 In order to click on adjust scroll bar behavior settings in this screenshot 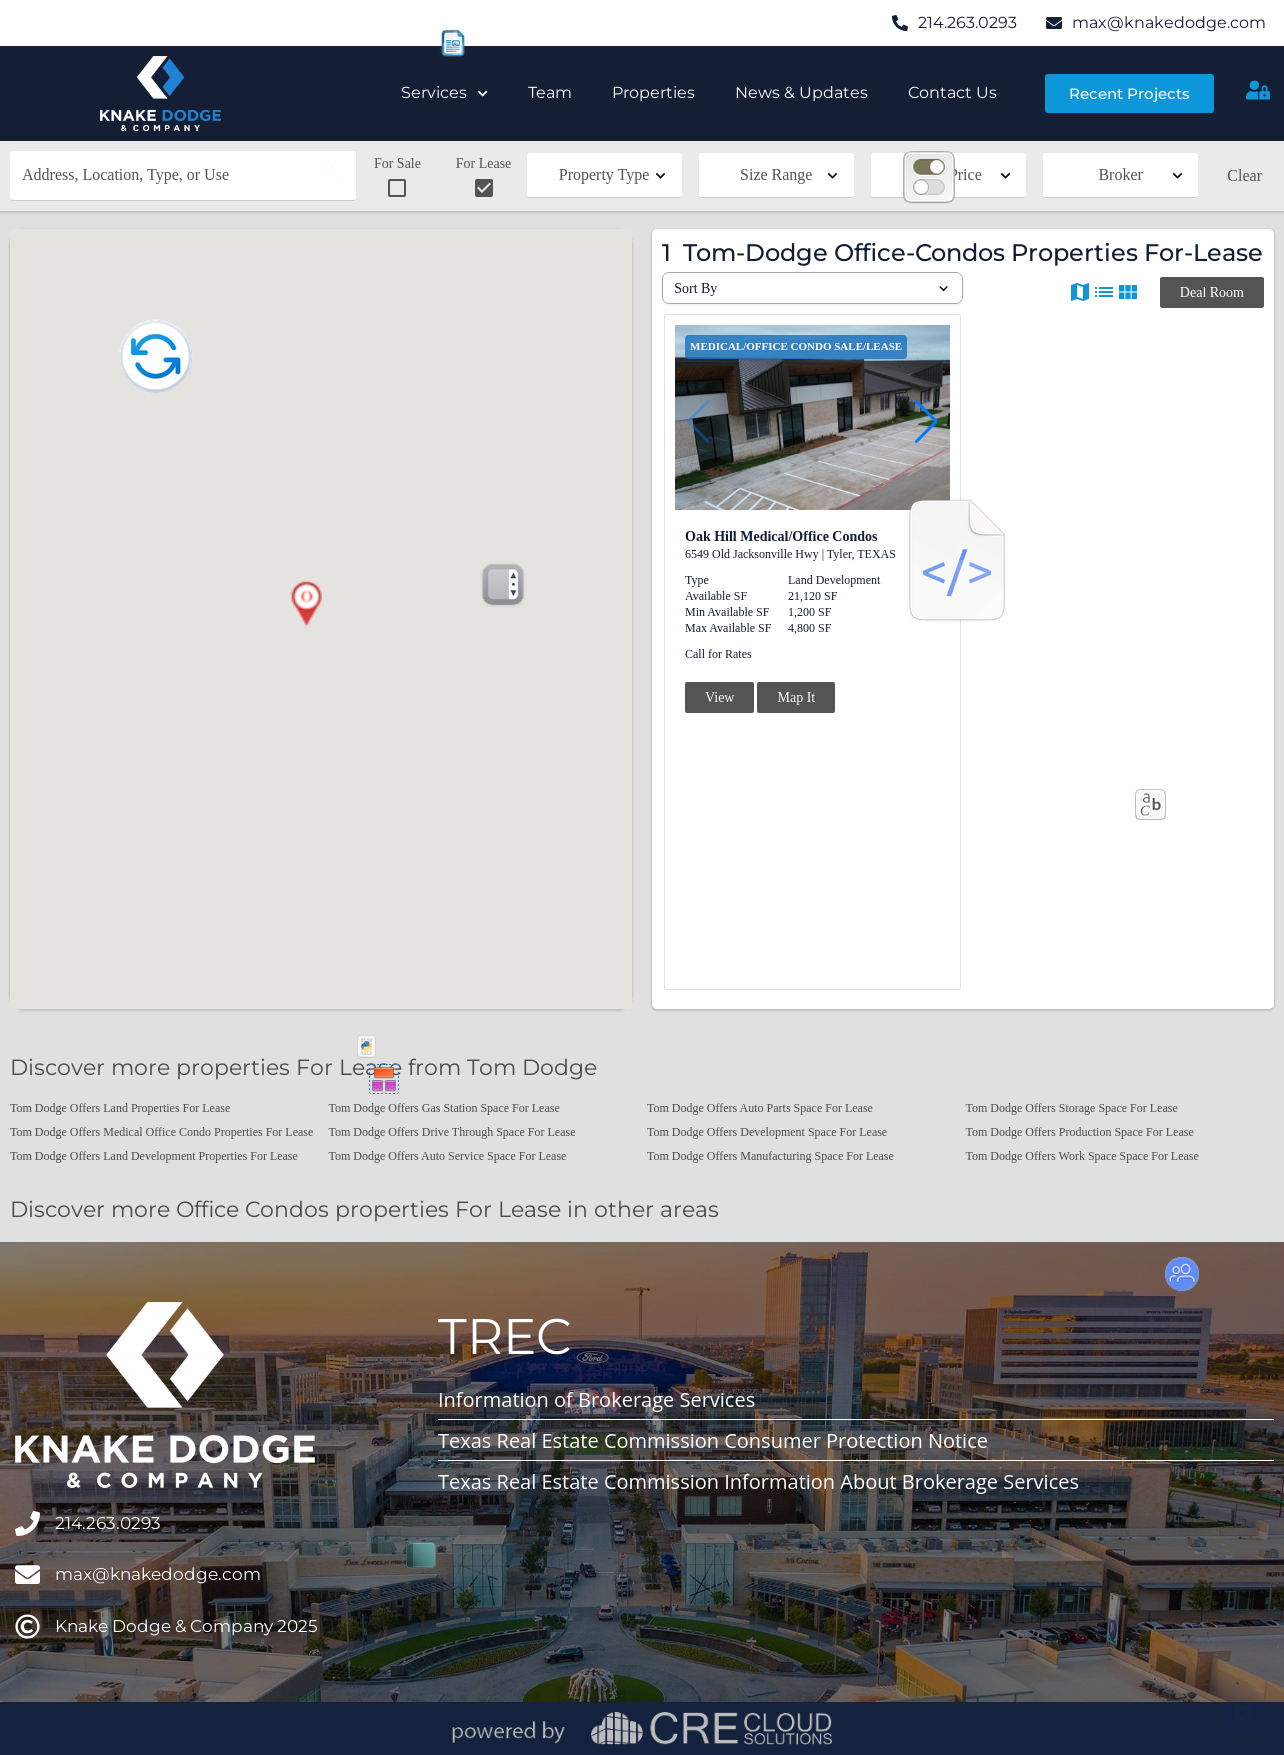, I will do `click(503, 585)`.